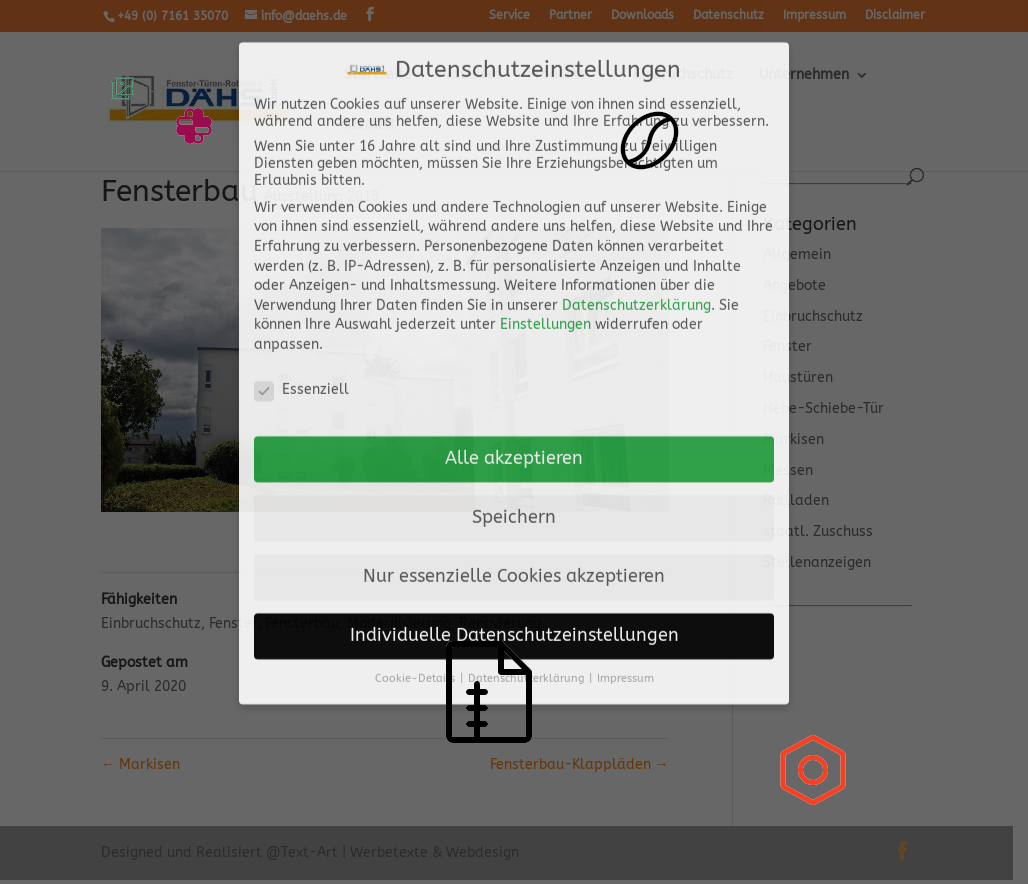 The height and width of the screenshot is (884, 1028). Describe the element at coordinates (813, 770) in the screenshot. I see `access hardware or mechanical settings` at that location.